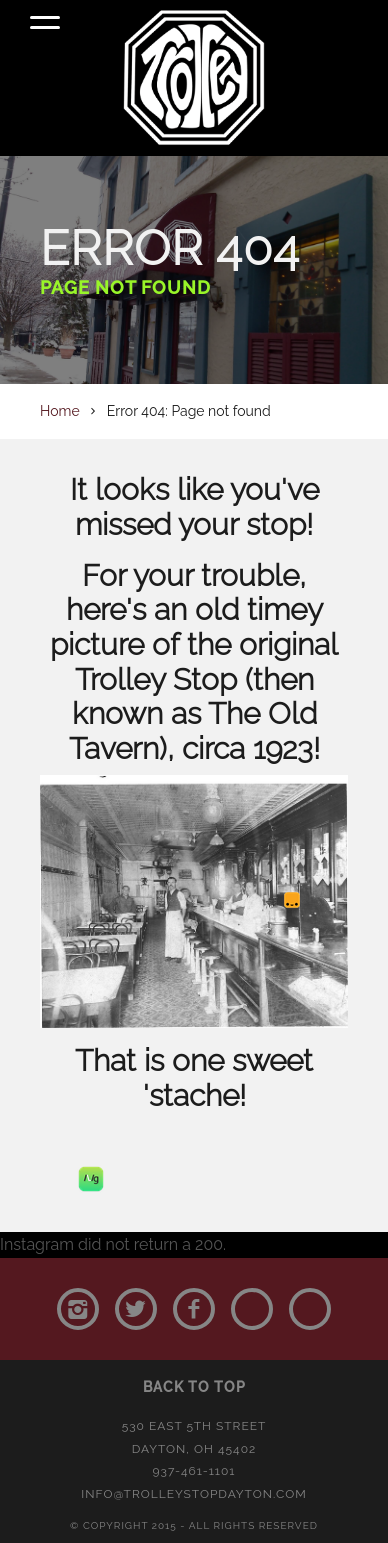  Describe the element at coordinates (91, 1179) in the screenshot. I see `open regex tester application` at that location.